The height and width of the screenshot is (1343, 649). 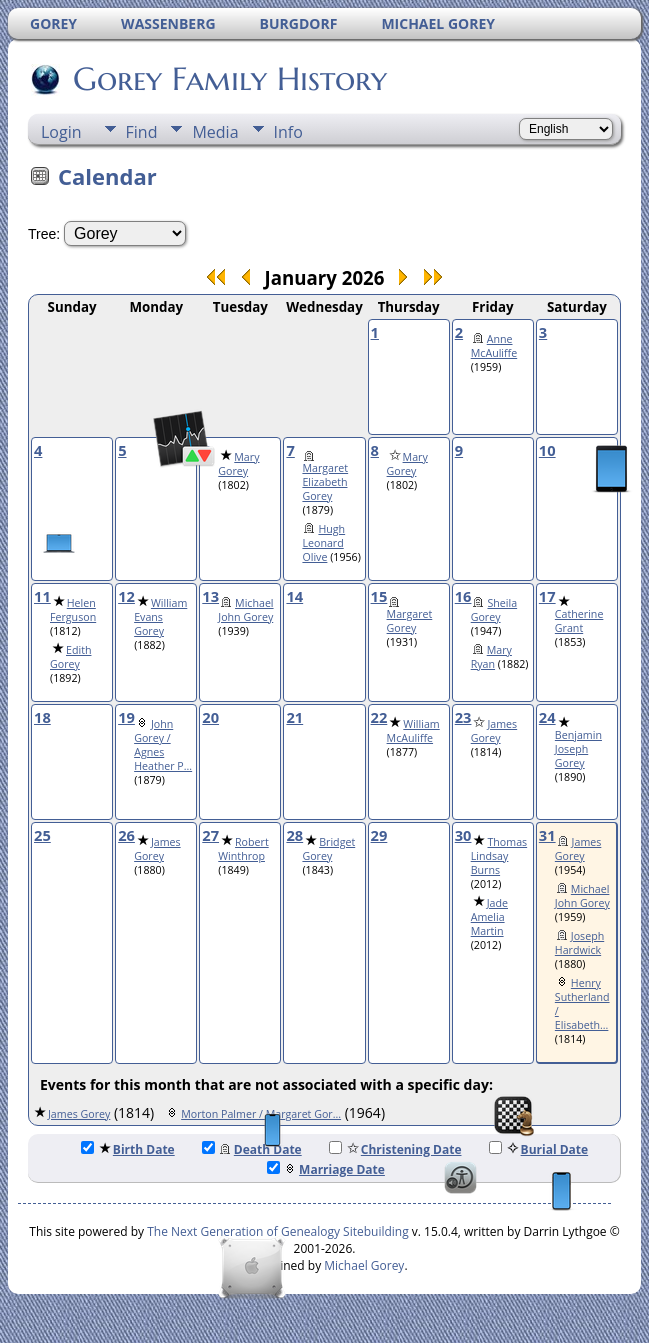 What do you see at coordinates (252, 1266) in the screenshot?
I see `indicates a power mac g4 quicksilver device` at bounding box center [252, 1266].